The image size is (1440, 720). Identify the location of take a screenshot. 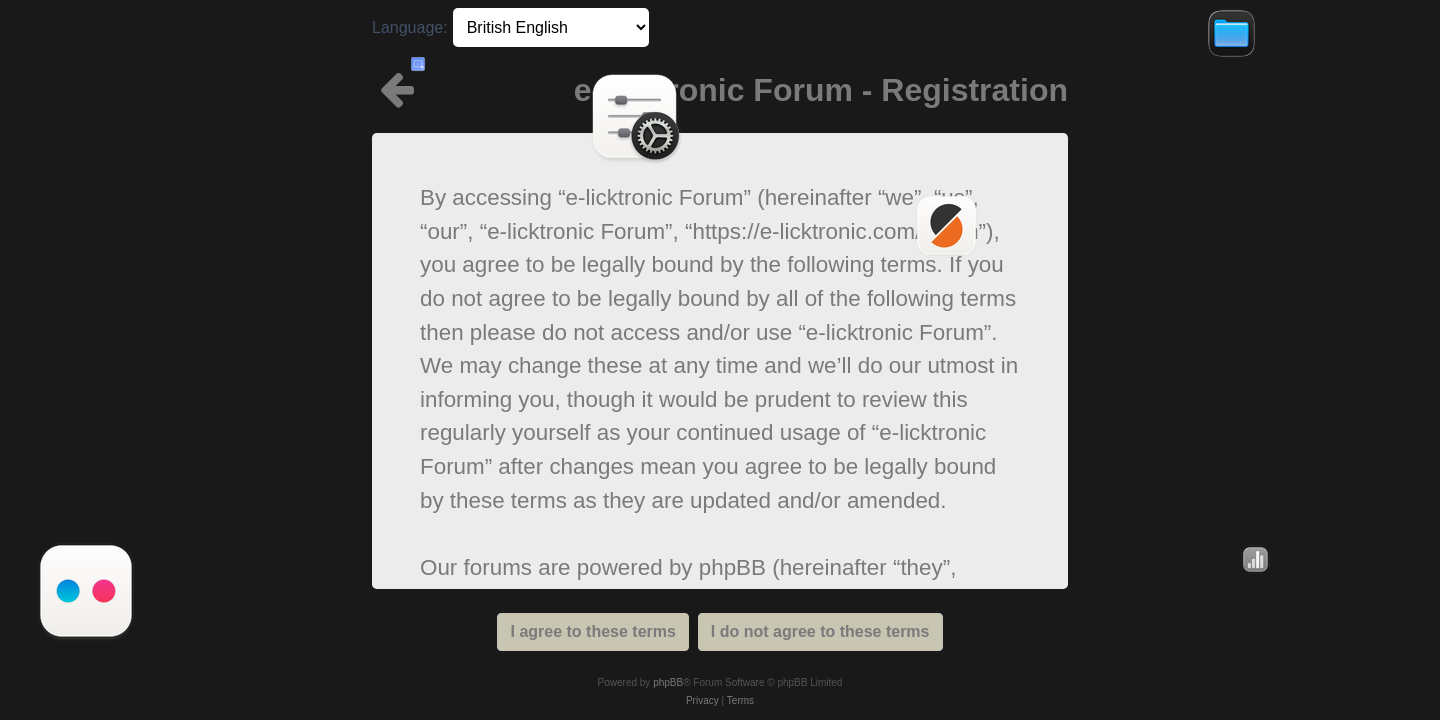
(418, 64).